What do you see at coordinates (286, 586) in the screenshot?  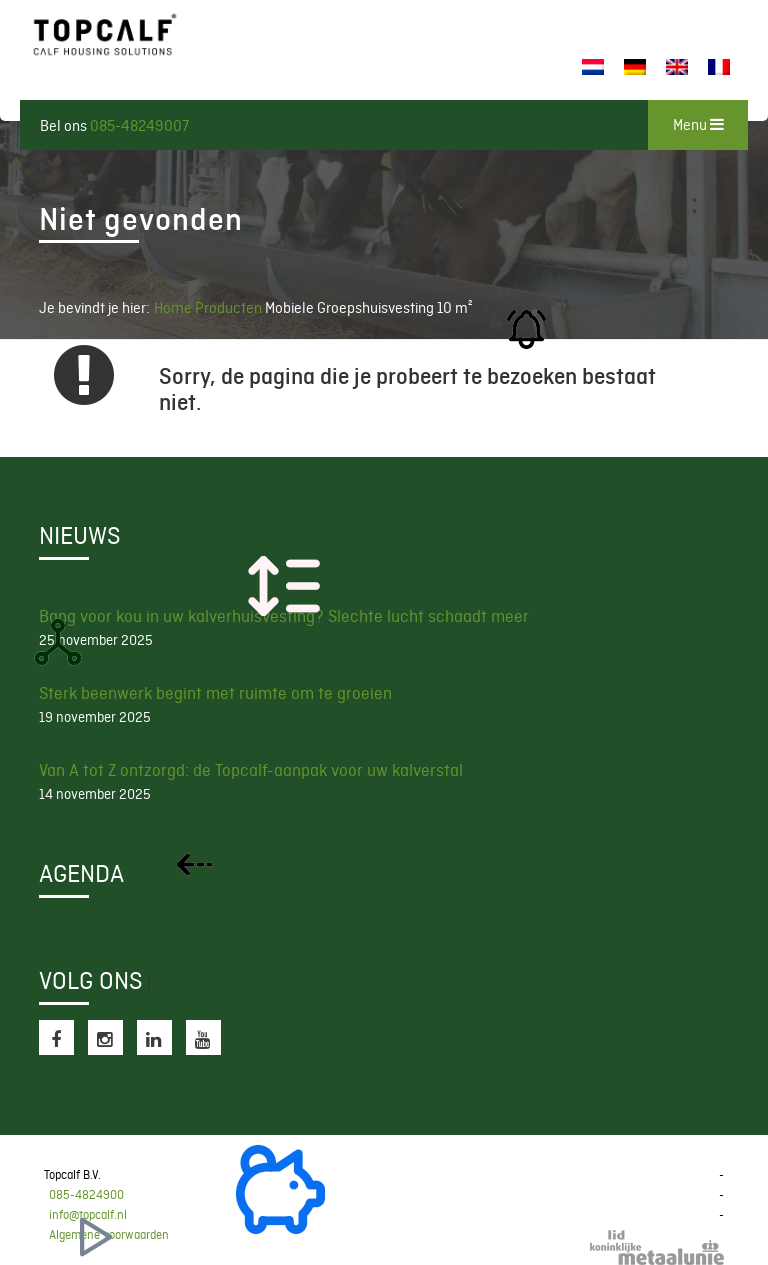 I see `adjust line spacing in text` at bounding box center [286, 586].